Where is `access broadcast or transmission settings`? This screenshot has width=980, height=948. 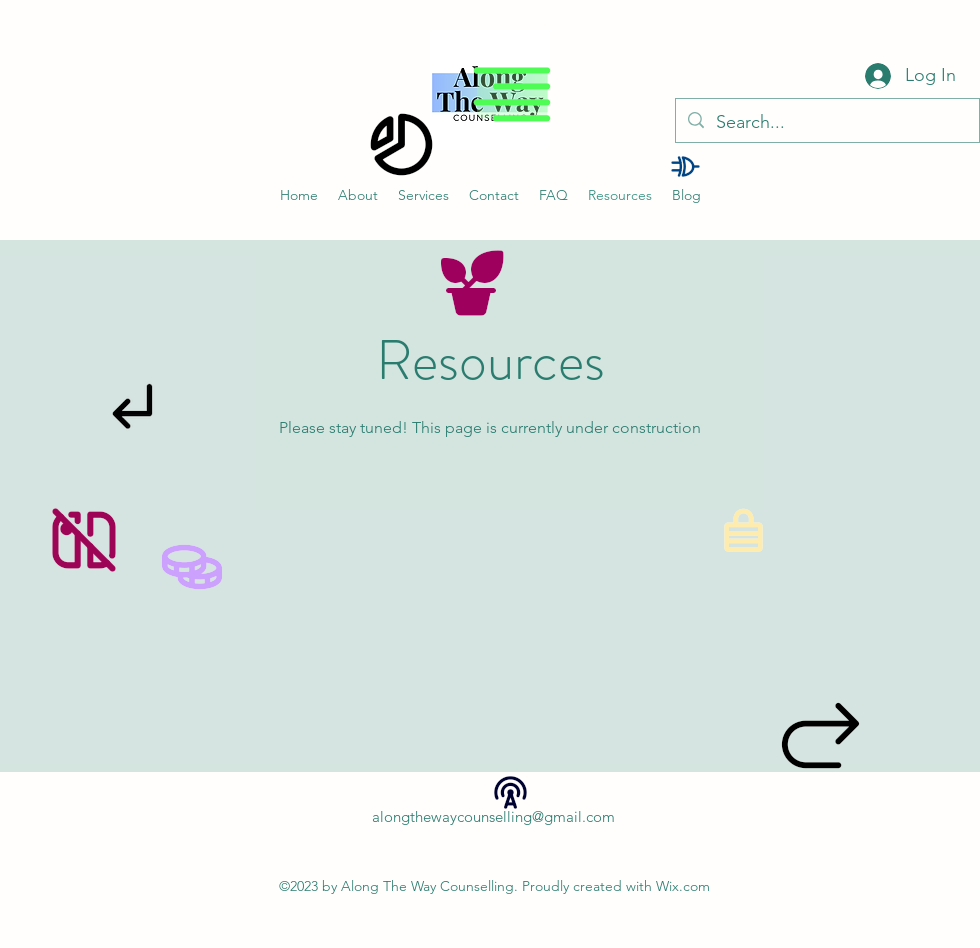
access broadcast or transmission settings is located at coordinates (510, 792).